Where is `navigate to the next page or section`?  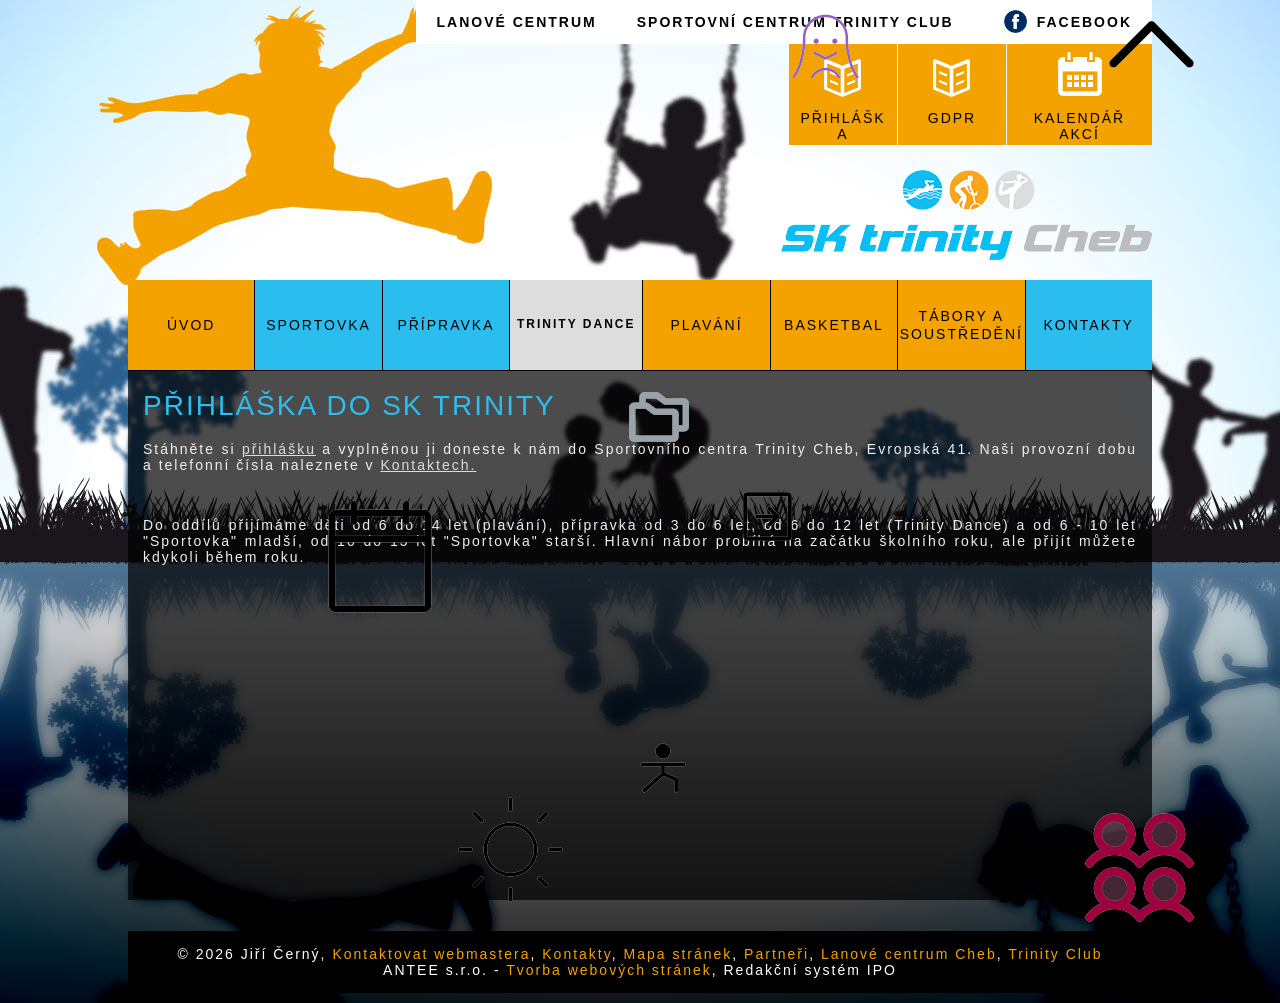 navigate to the next page or section is located at coordinates (767, 516).